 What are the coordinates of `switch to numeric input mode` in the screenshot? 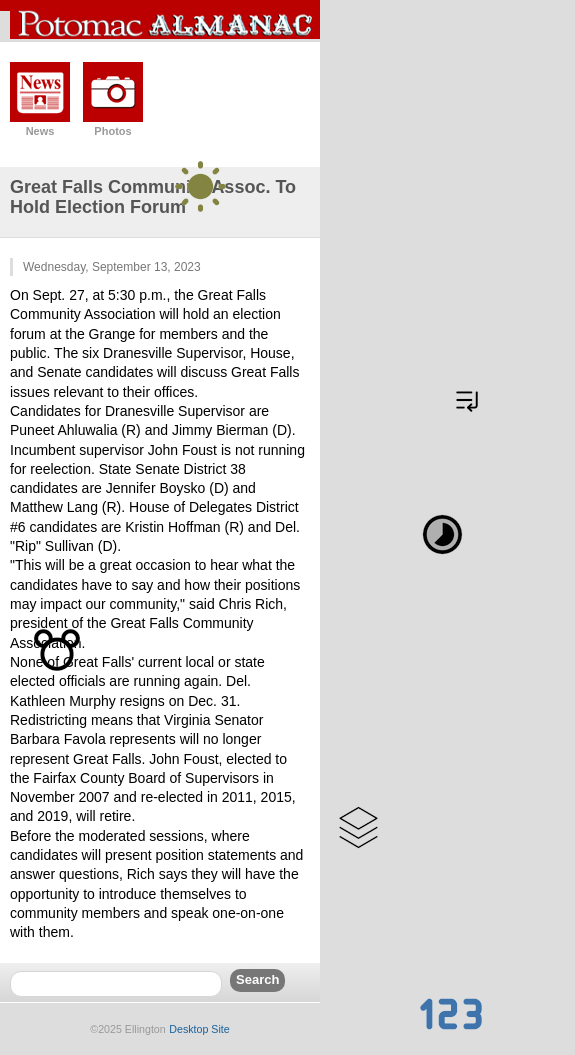 It's located at (451, 1014).